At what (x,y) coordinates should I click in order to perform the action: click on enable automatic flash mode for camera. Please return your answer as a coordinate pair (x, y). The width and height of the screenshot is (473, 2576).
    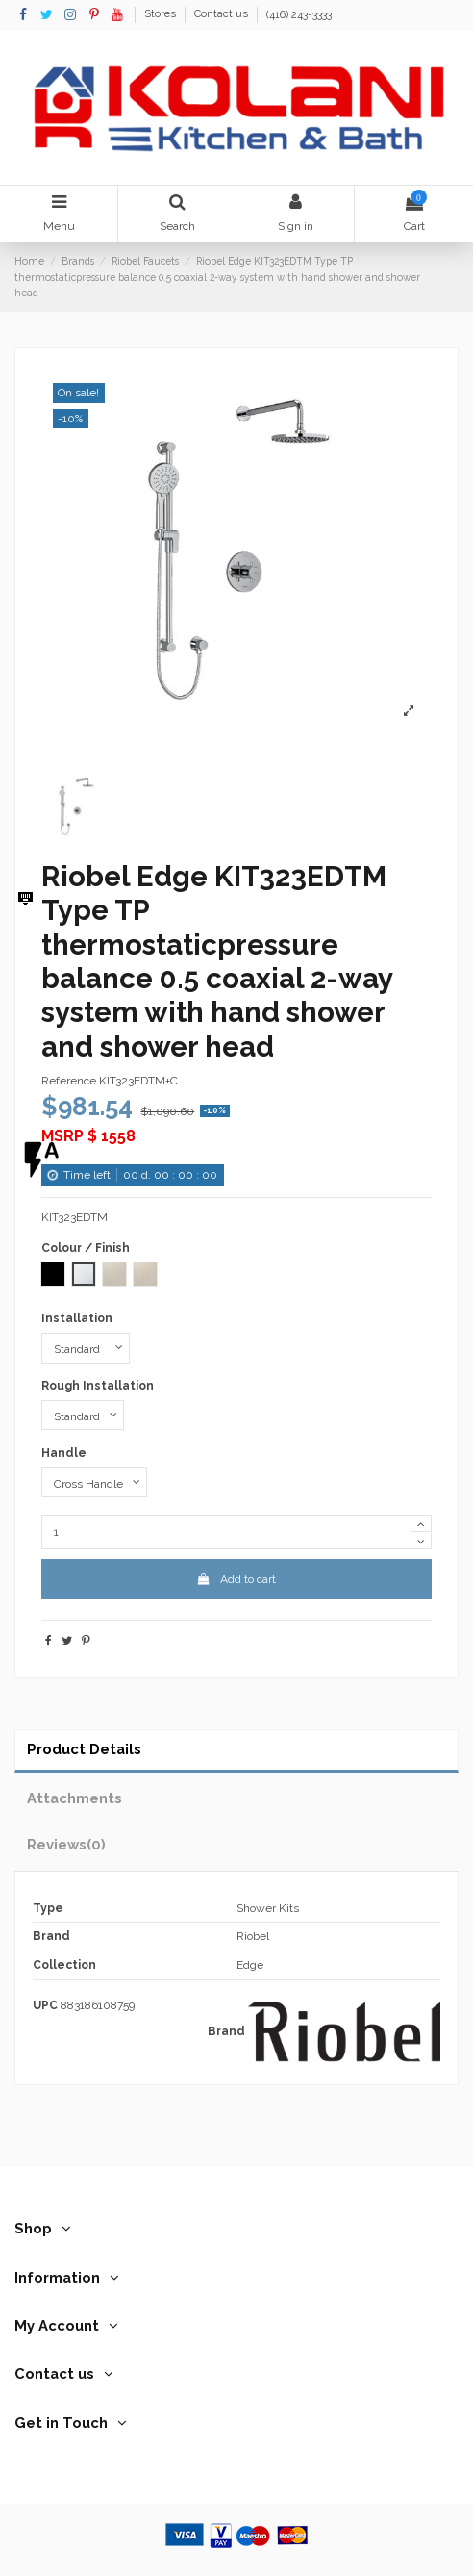
    Looking at the image, I should click on (40, 1160).